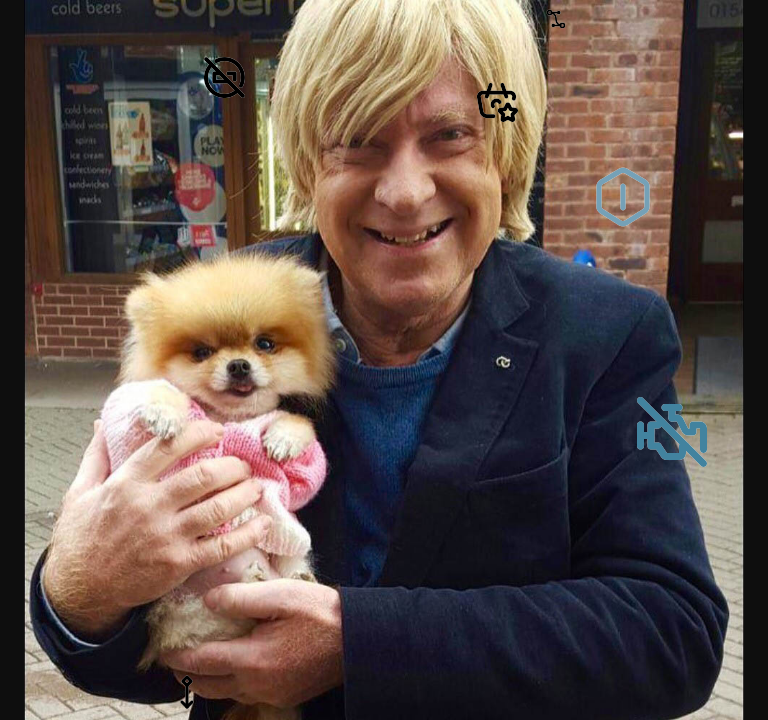  What do you see at coordinates (496, 100) in the screenshot?
I see `add item to favorites from cart` at bounding box center [496, 100].